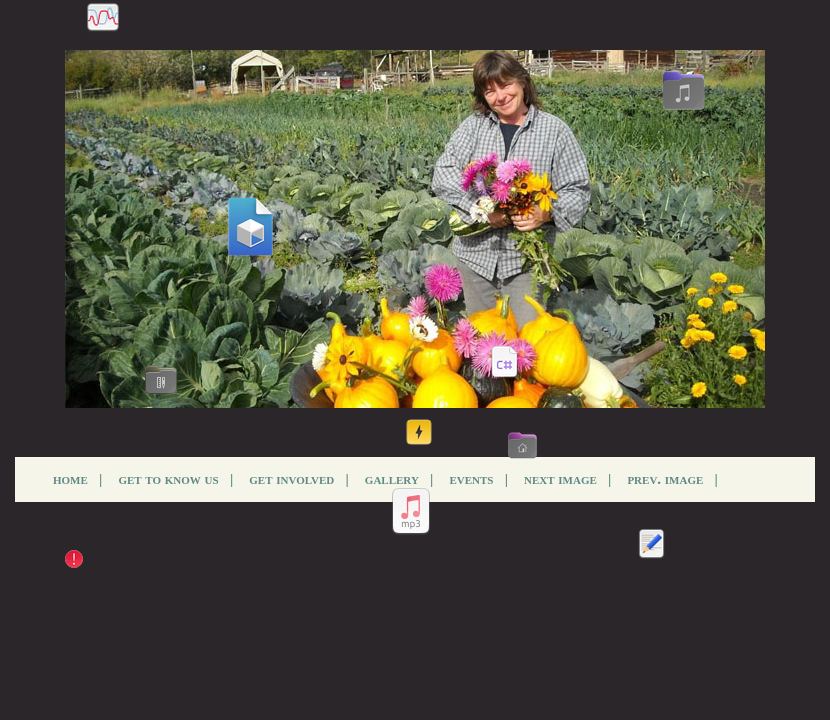  What do you see at coordinates (522, 445) in the screenshot?
I see `access your home folder` at bounding box center [522, 445].